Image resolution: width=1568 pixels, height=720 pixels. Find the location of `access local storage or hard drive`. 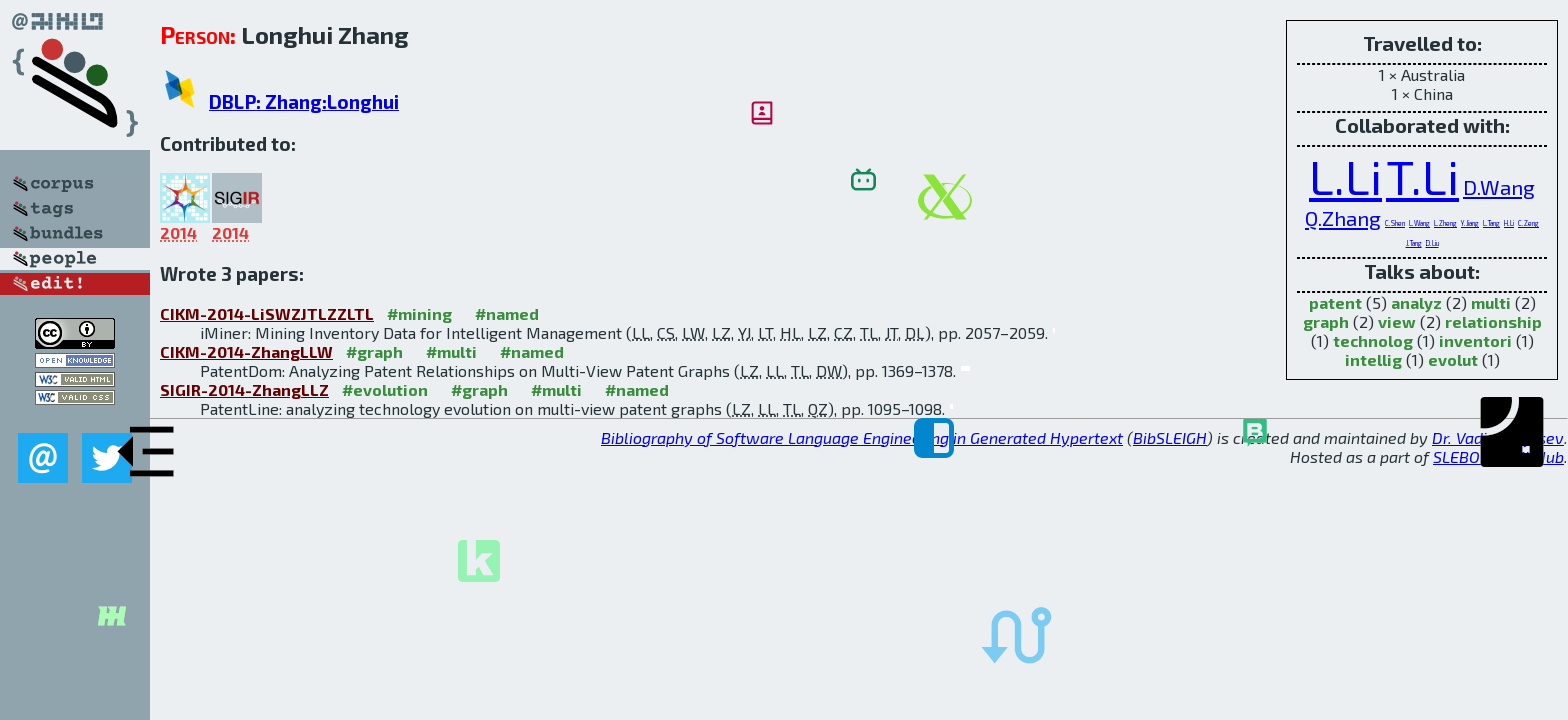

access local storage or hard drive is located at coordinates (1512, 432).